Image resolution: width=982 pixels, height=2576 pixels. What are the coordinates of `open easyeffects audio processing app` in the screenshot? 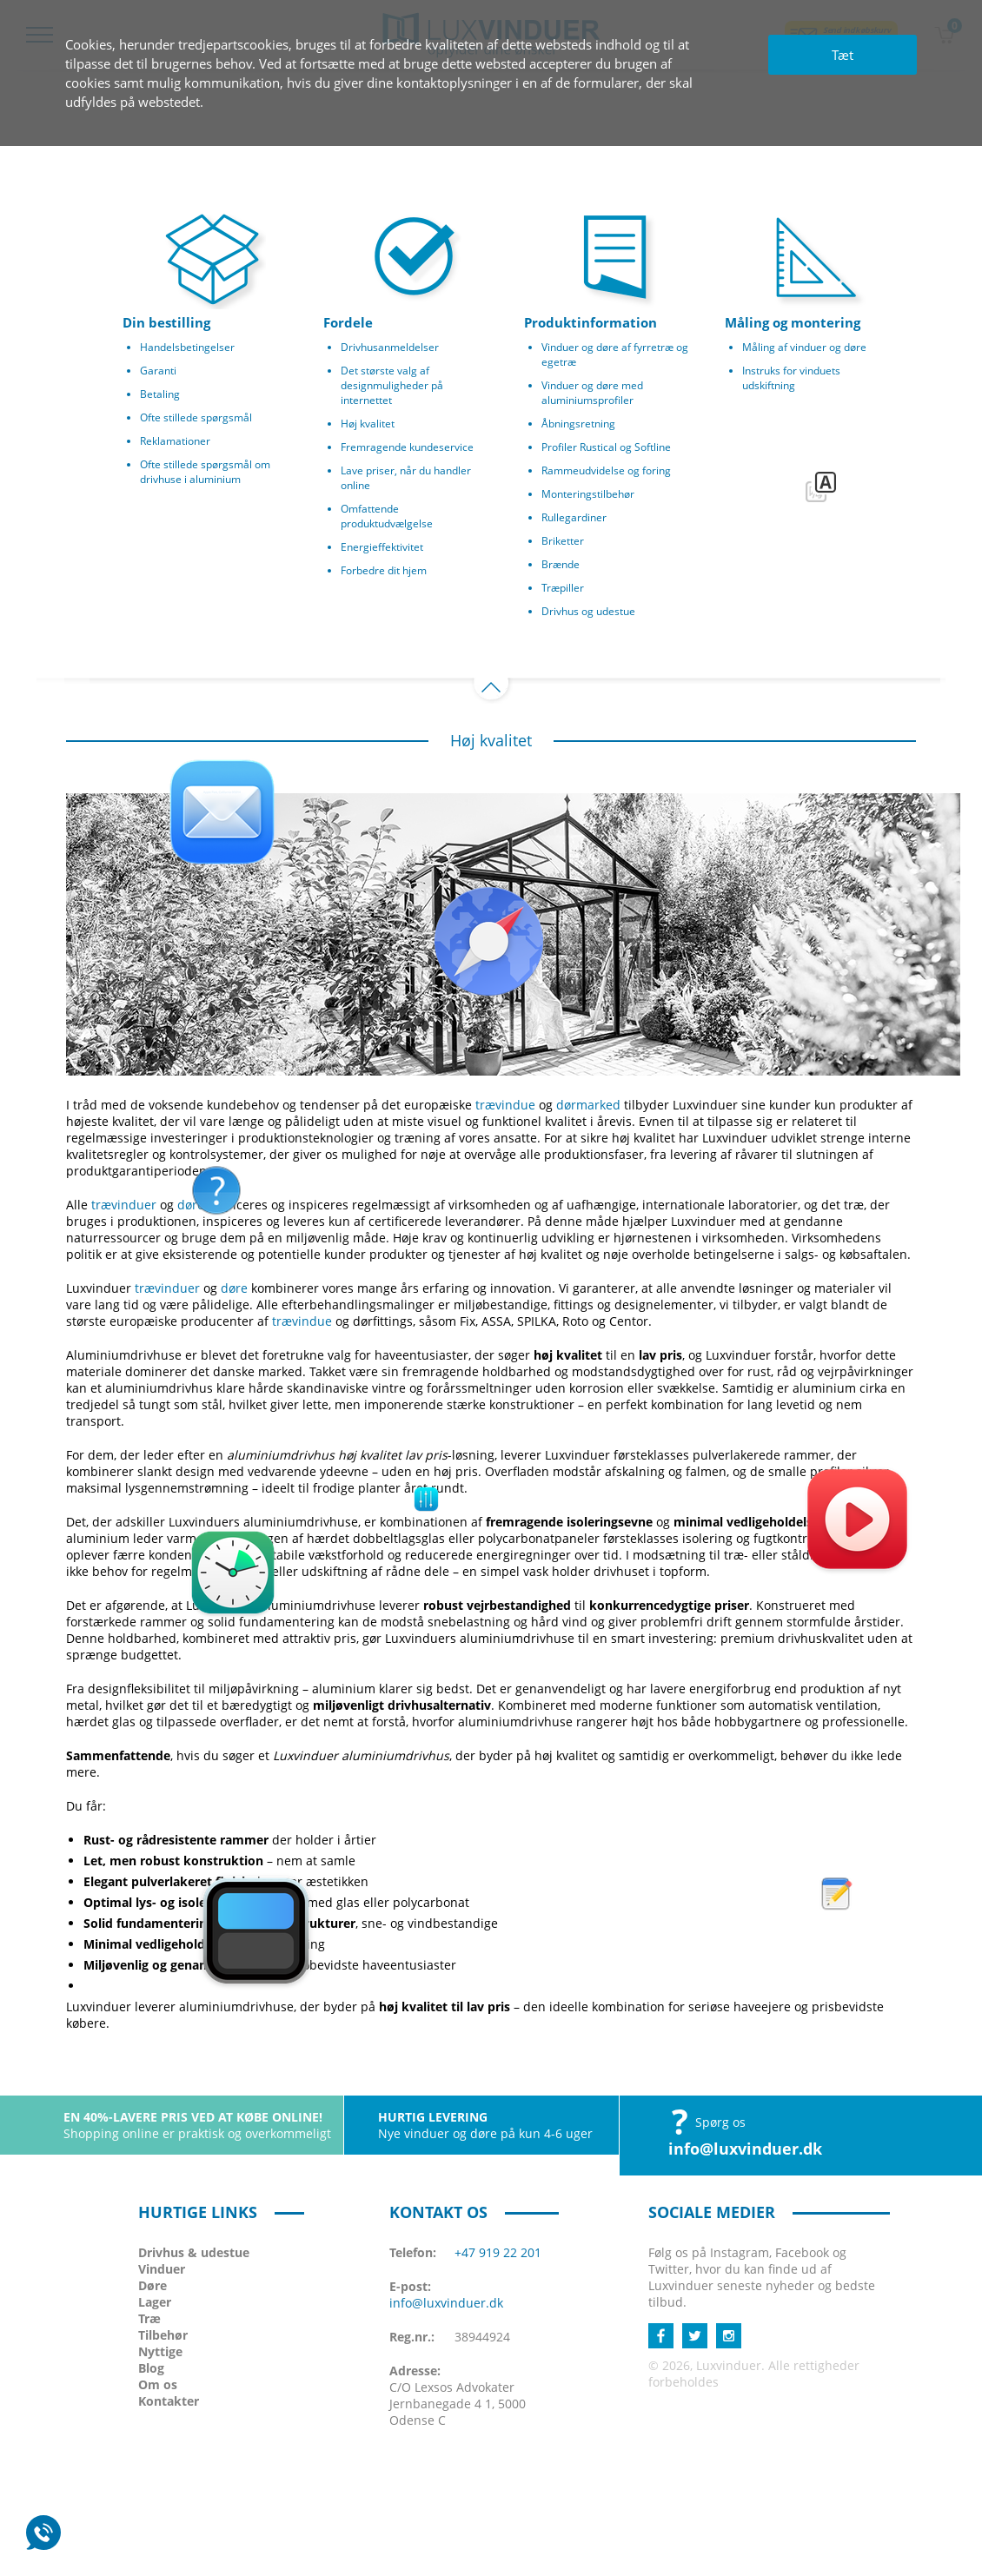 It's located at (426, 1499).